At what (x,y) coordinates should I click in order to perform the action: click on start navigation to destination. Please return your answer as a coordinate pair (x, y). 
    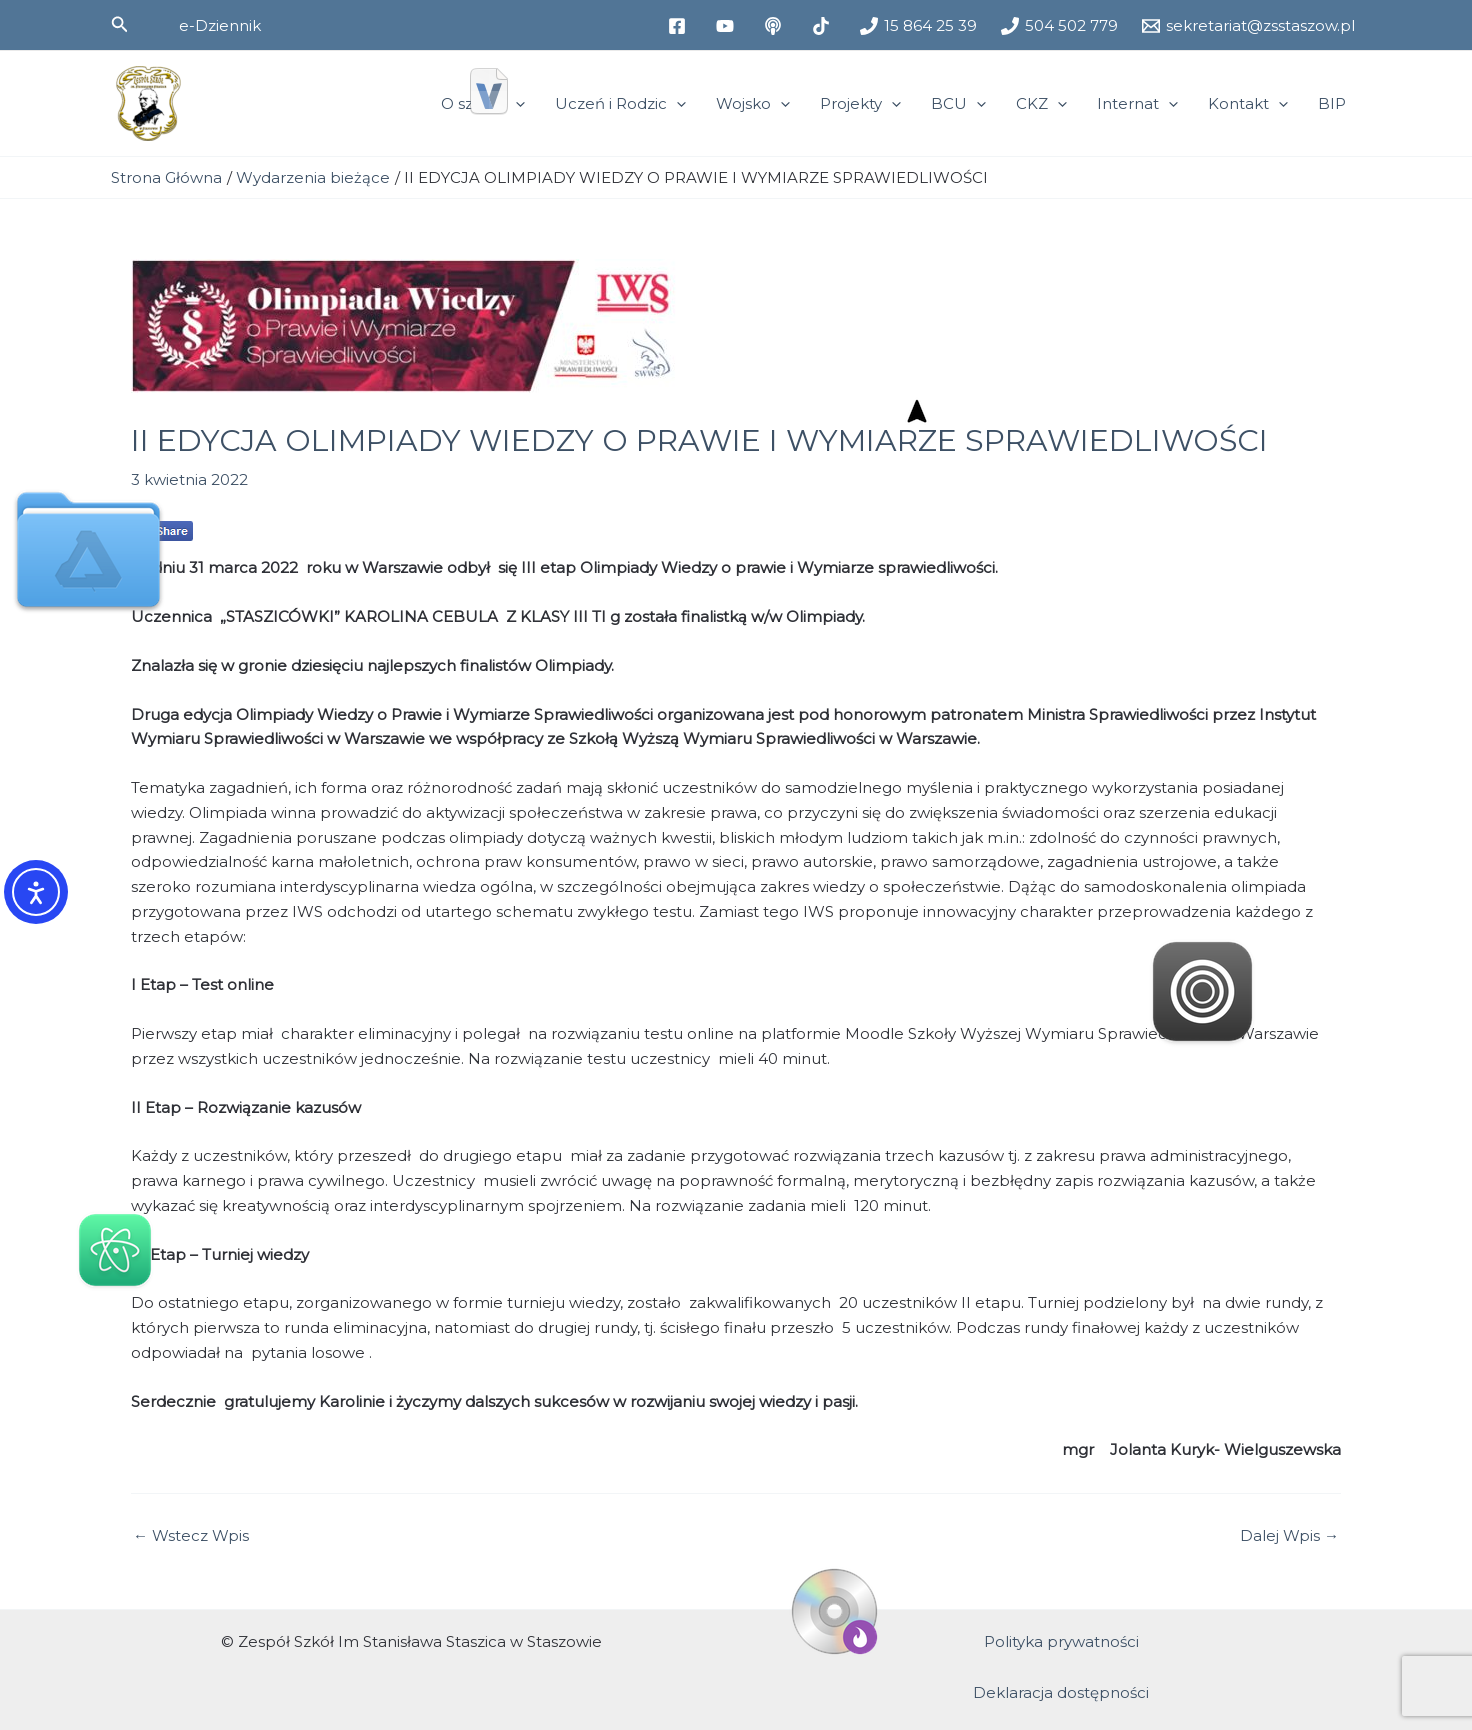
    Looking at the image, I should click on (917, 411).